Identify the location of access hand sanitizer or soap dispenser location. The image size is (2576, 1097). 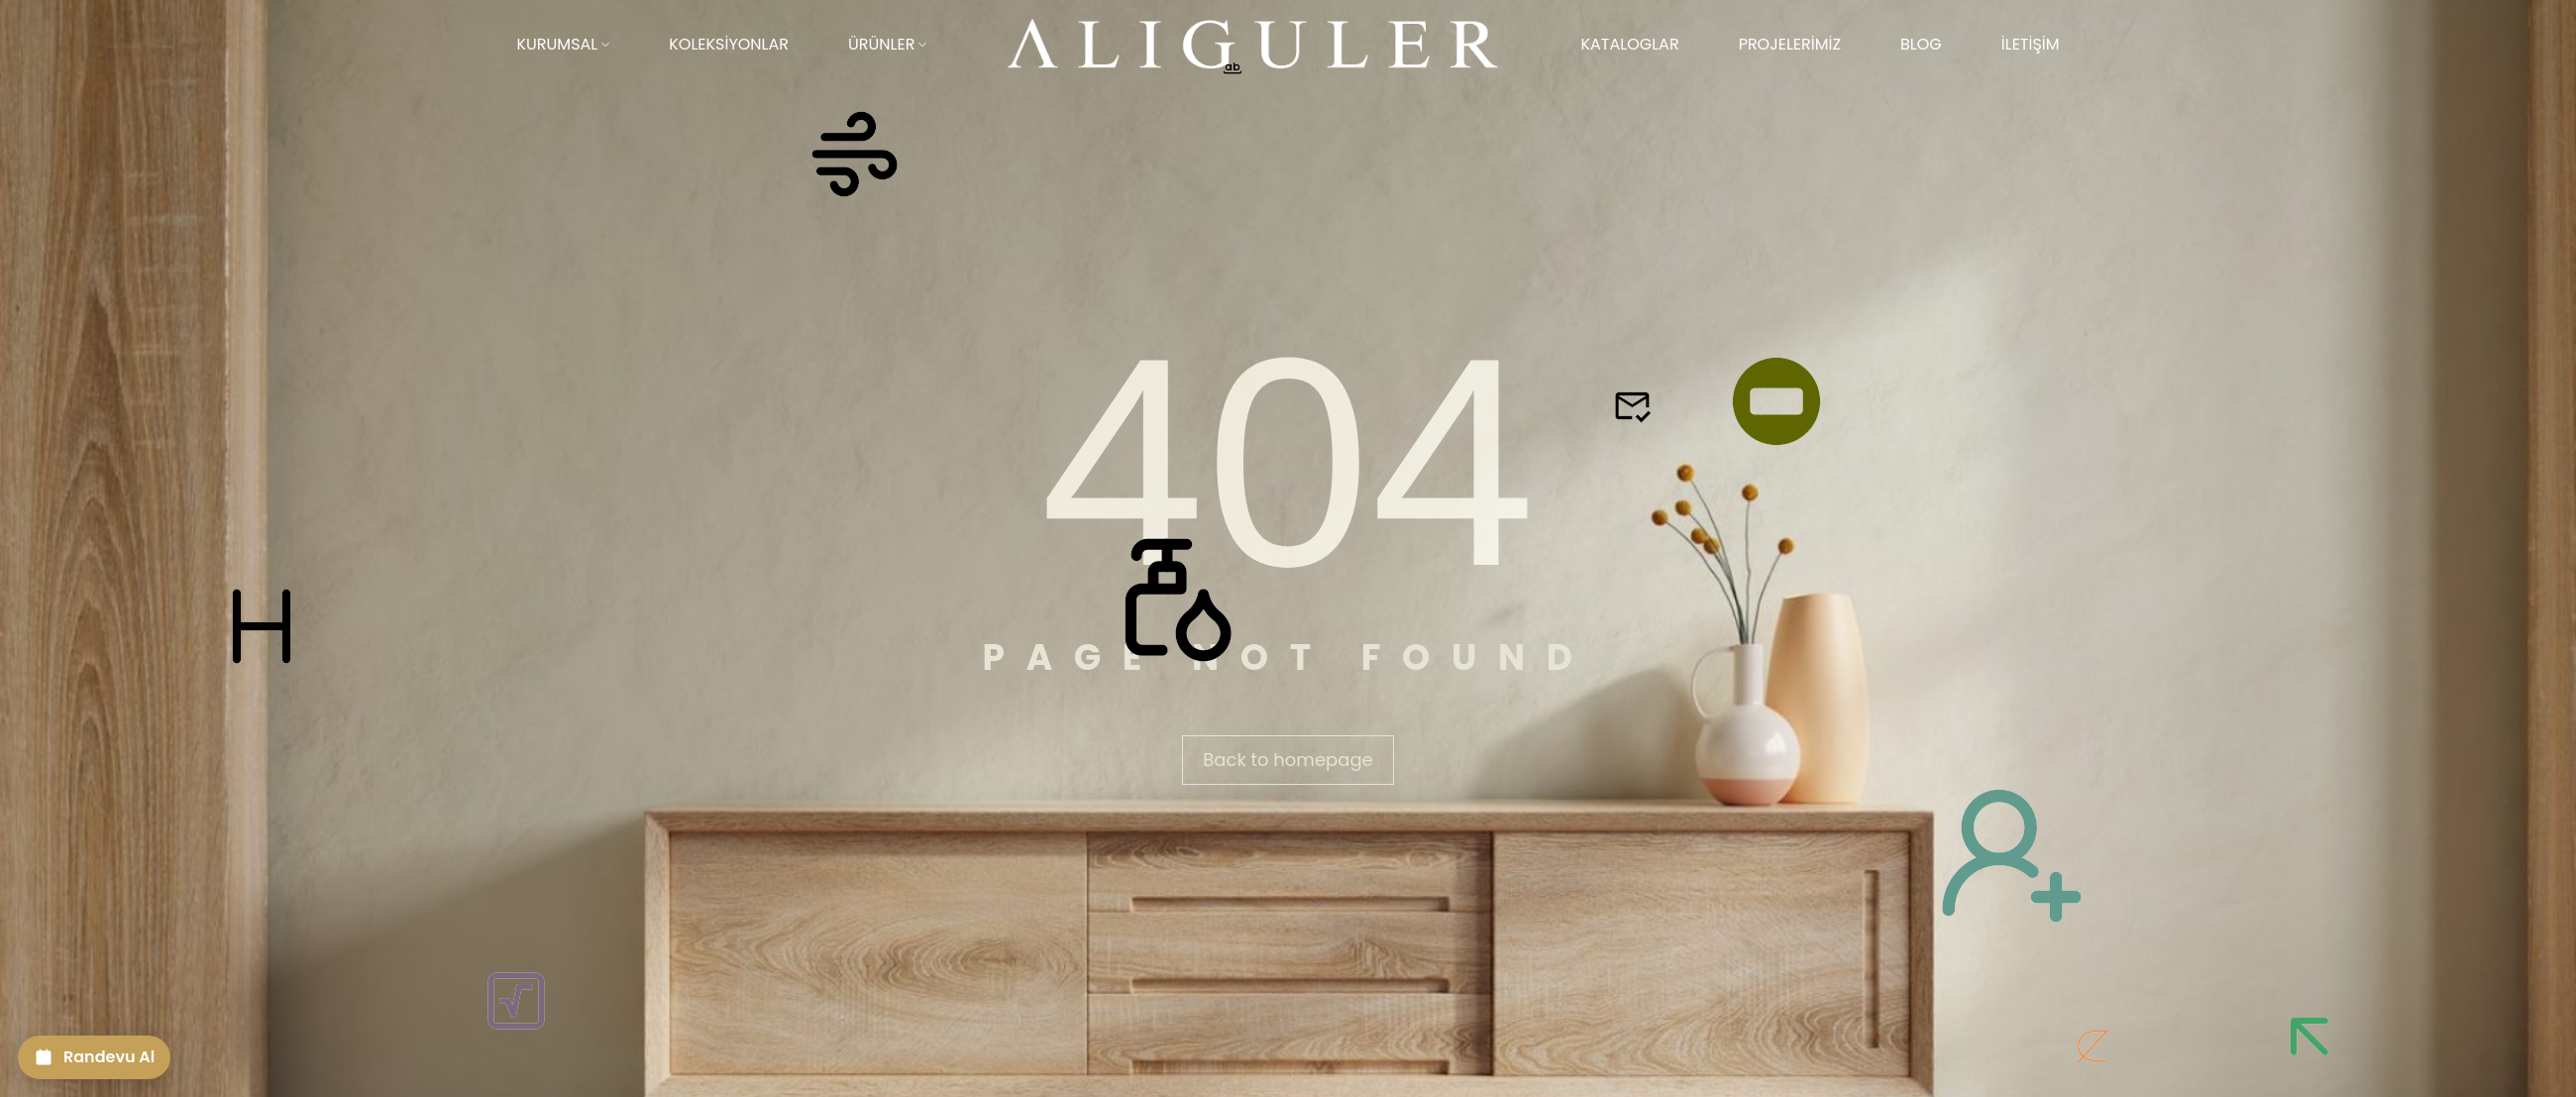
(1175, 600).